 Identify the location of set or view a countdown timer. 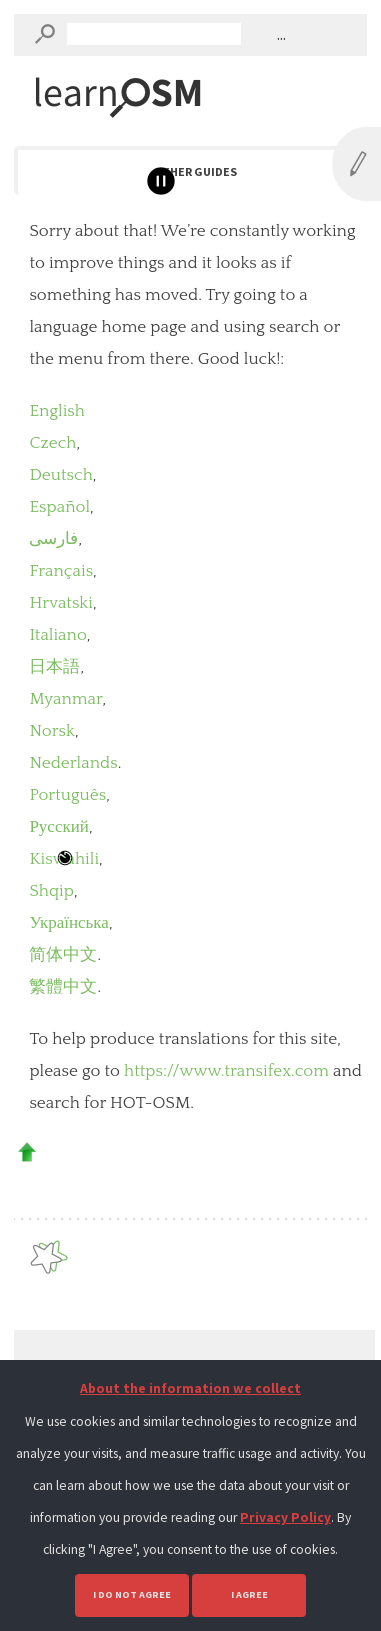
(65, 858).